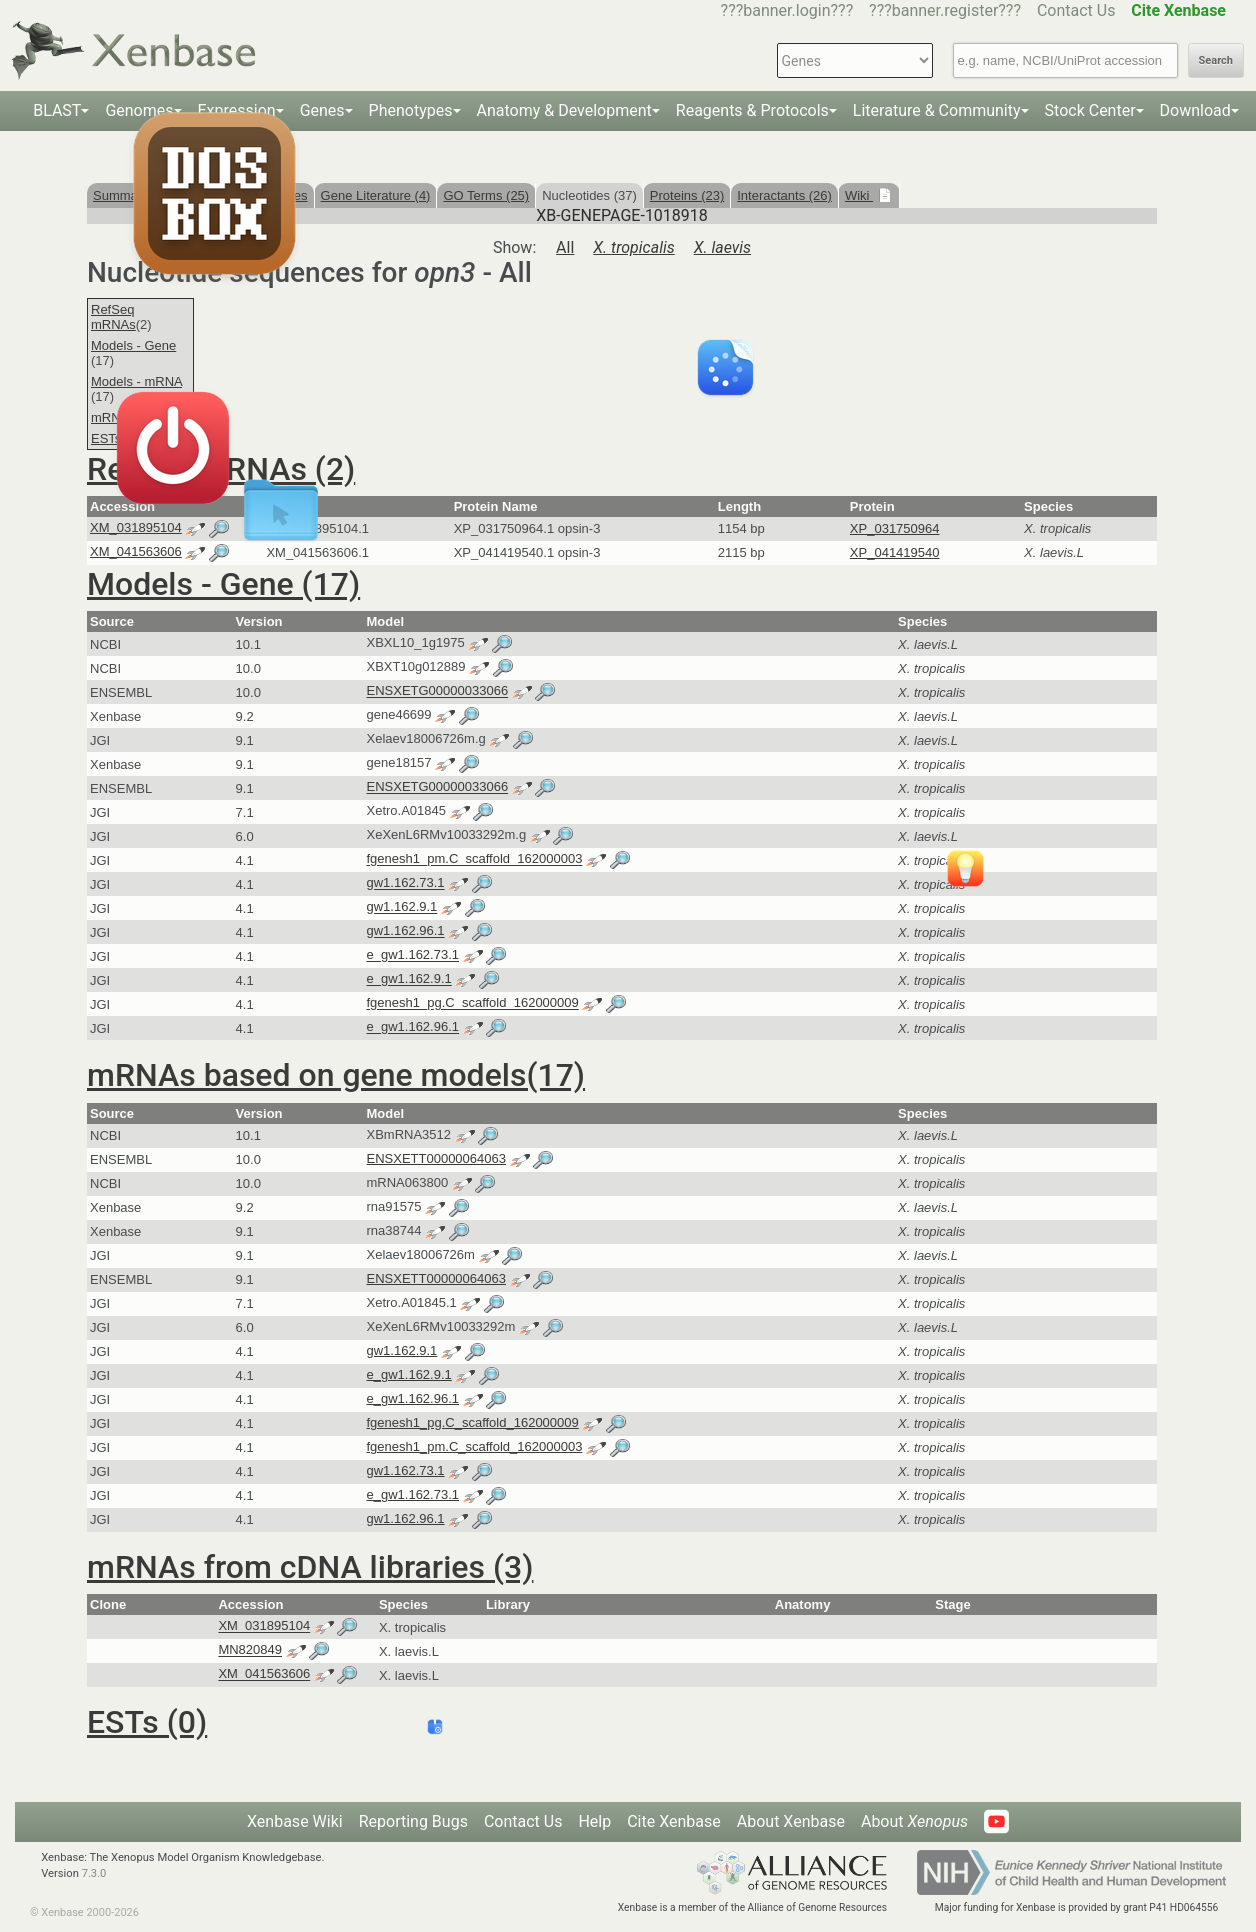 The width and height of the screenshot is (1256, 1932). Describe the element at coordinates (281, 510) in the screenshot. I see `open krusader file manager` at that location.